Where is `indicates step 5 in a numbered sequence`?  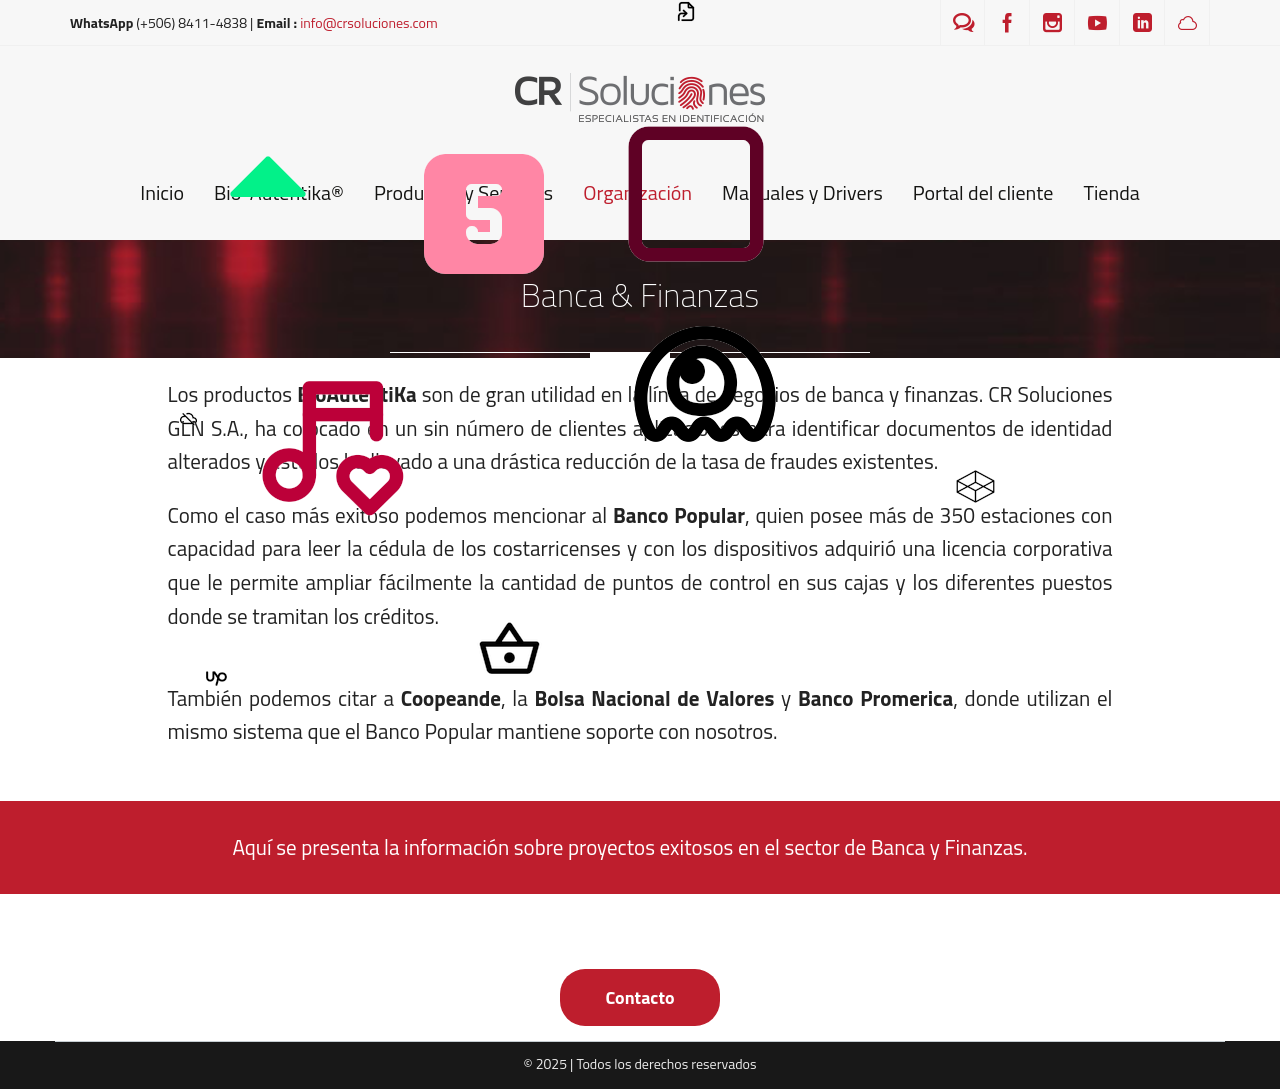
indicates step 5 in a numbered sequence is located at coordinates (484, 214).